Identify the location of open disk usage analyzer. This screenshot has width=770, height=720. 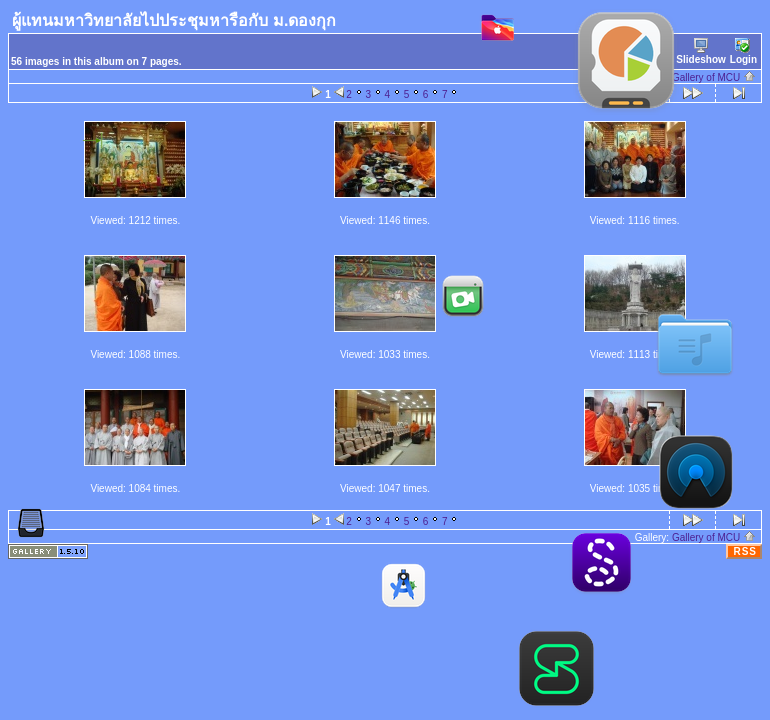
(626, 62).